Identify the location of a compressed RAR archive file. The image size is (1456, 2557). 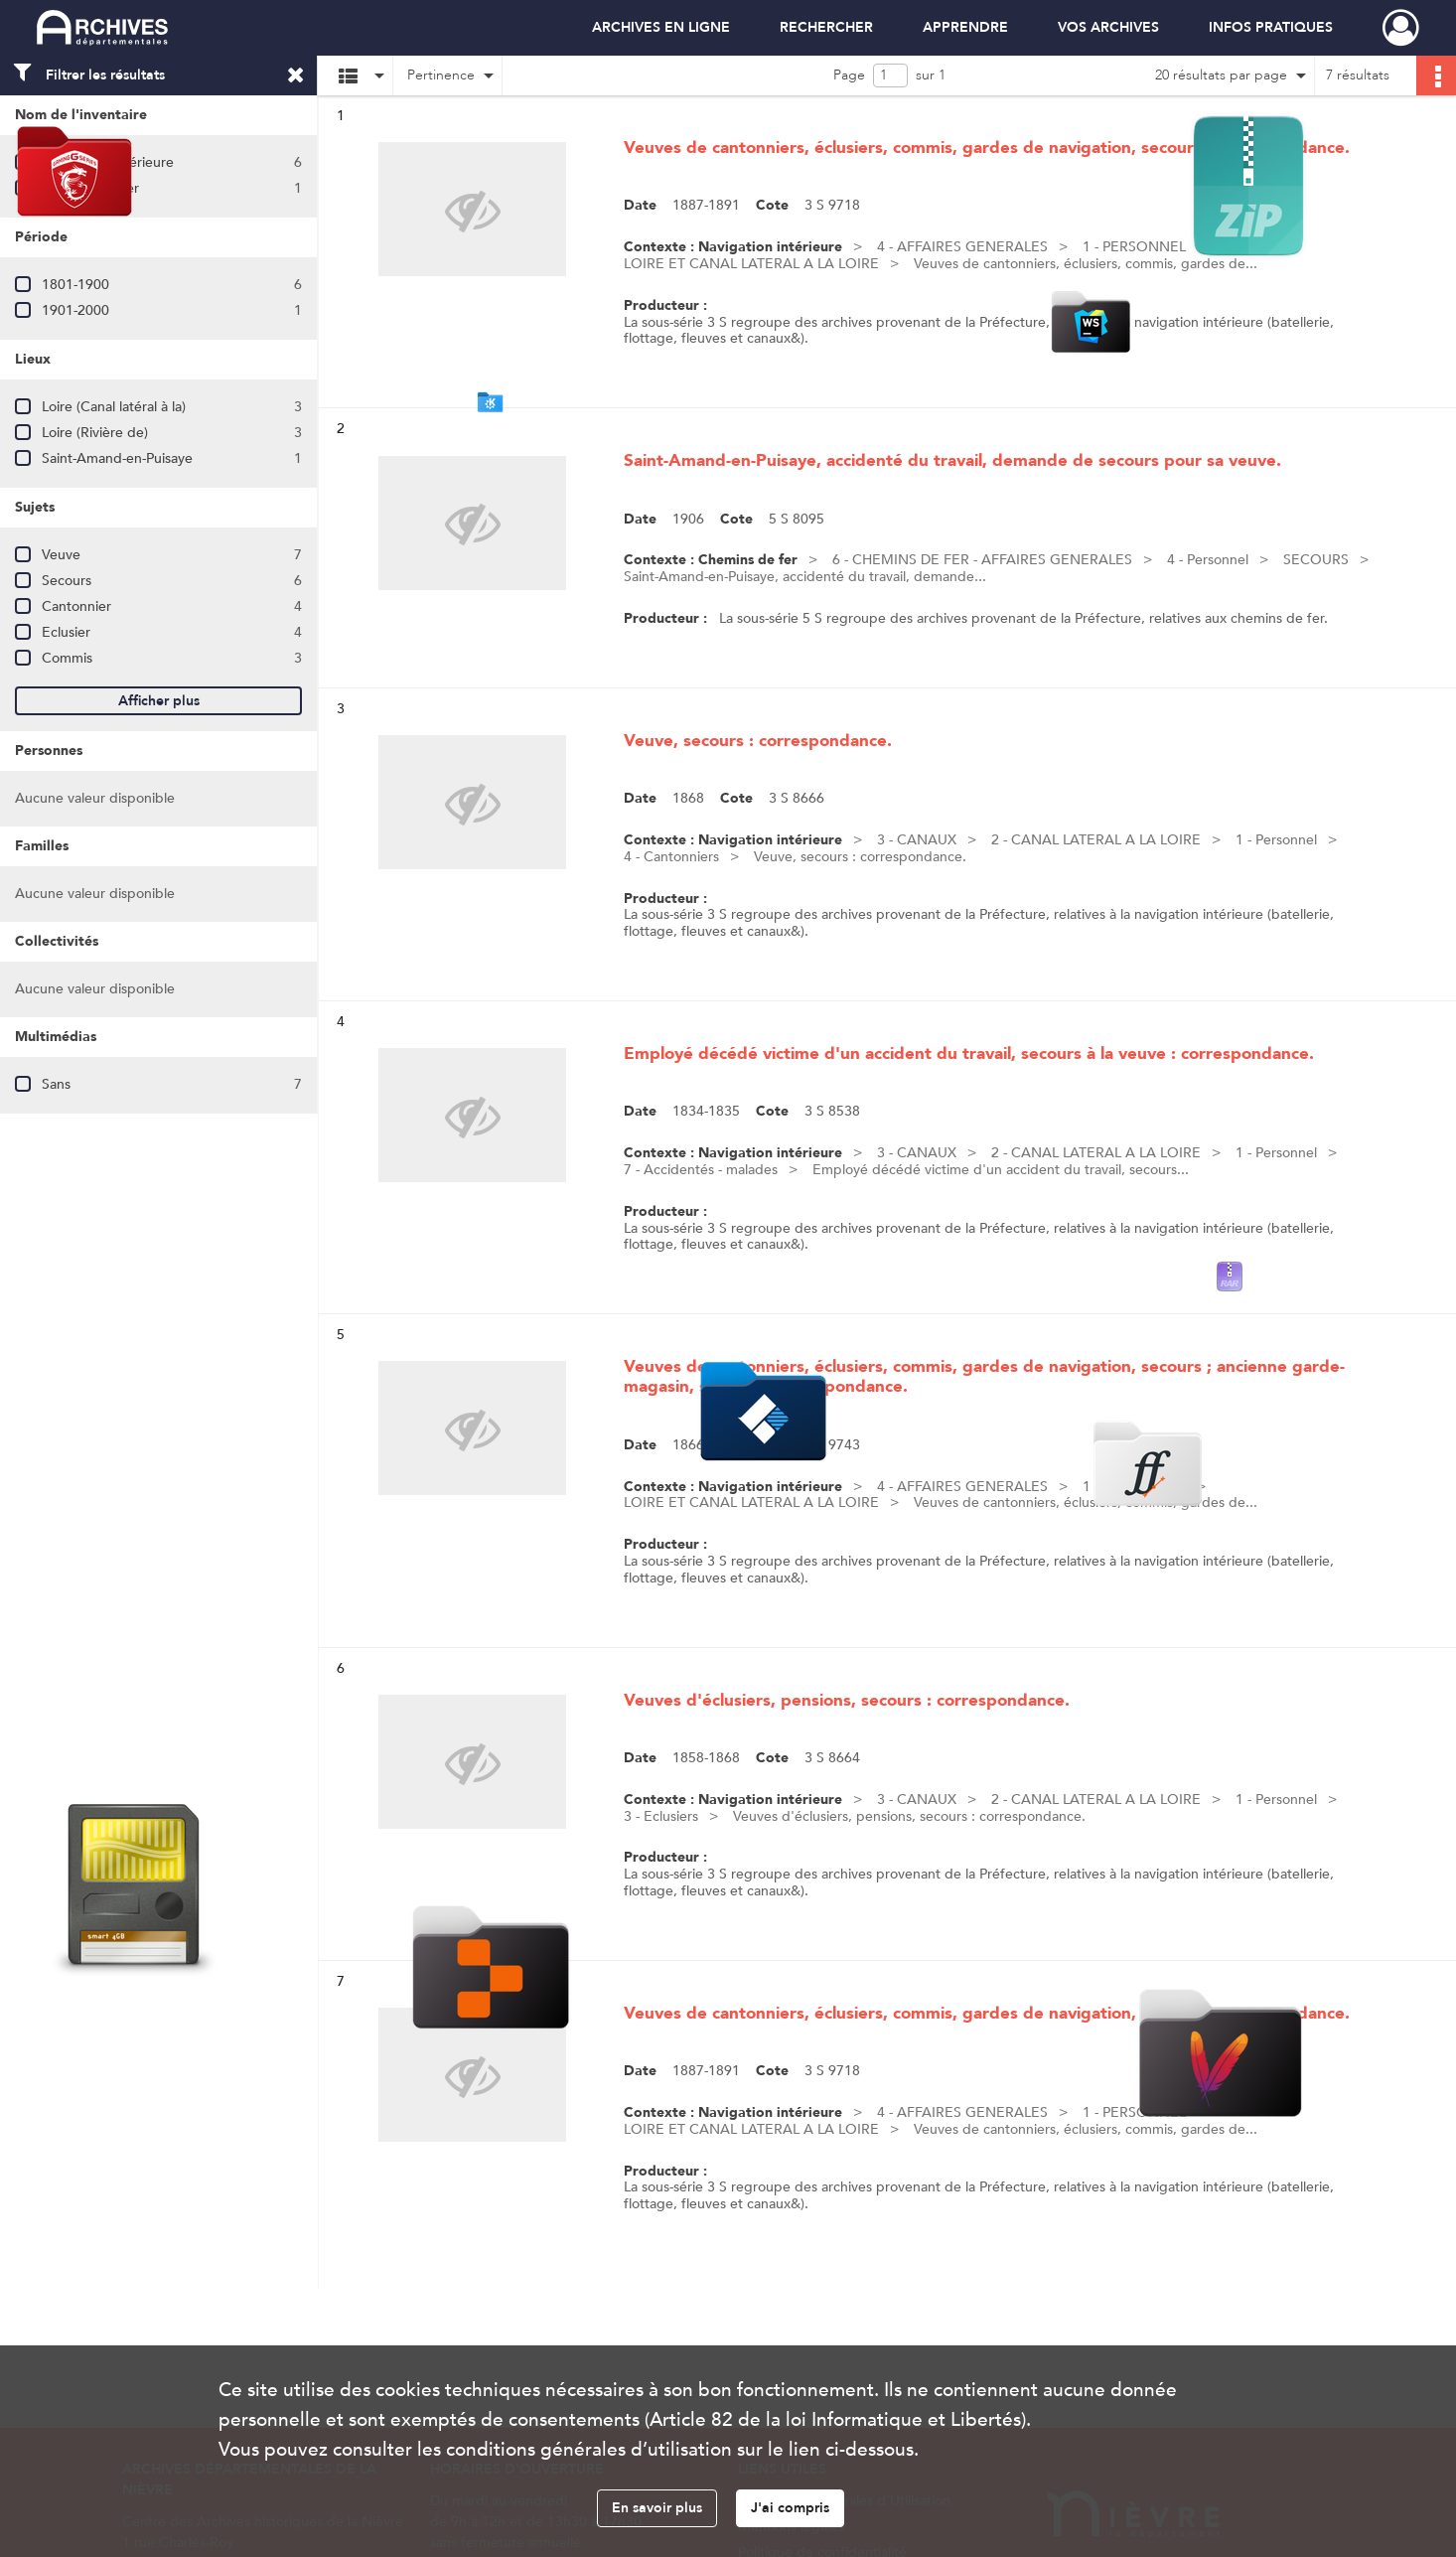
(1230, 1277).